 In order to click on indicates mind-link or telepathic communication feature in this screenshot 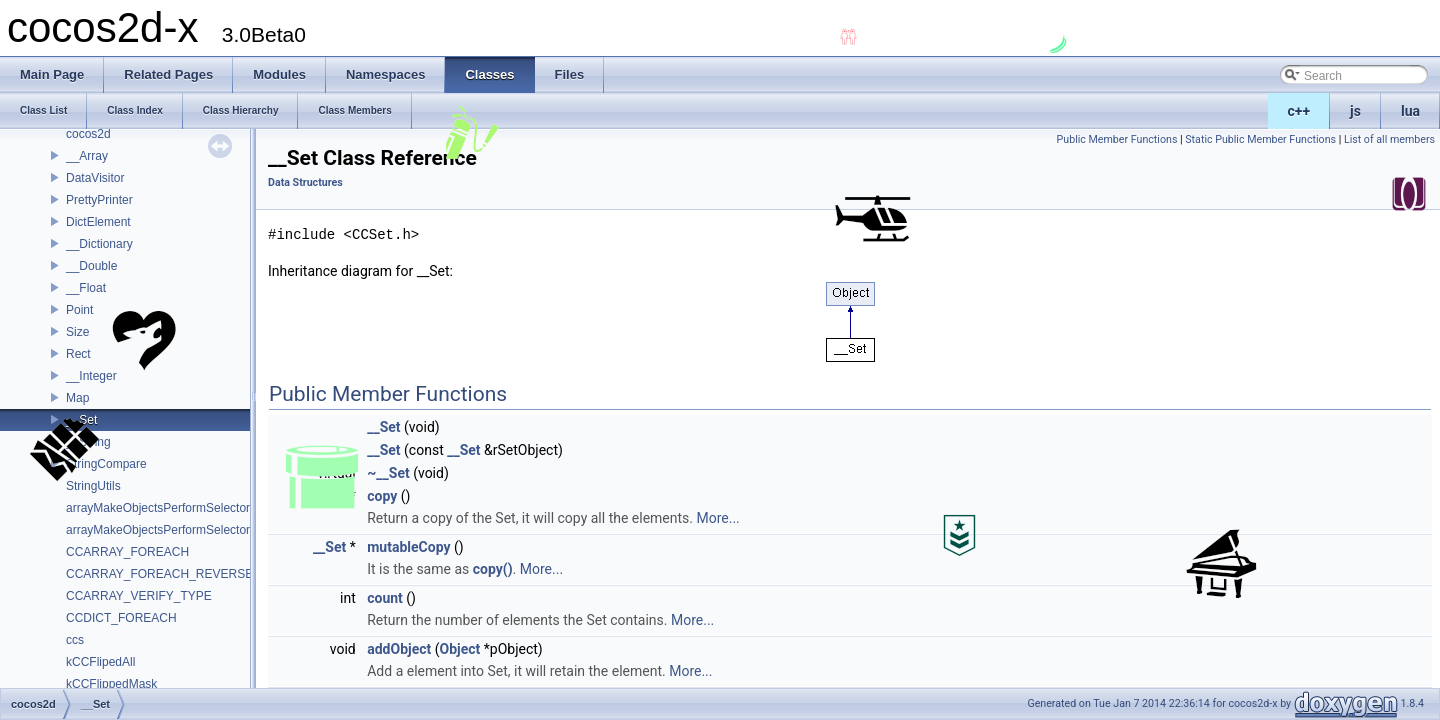, I will do `click(848, 36)`.